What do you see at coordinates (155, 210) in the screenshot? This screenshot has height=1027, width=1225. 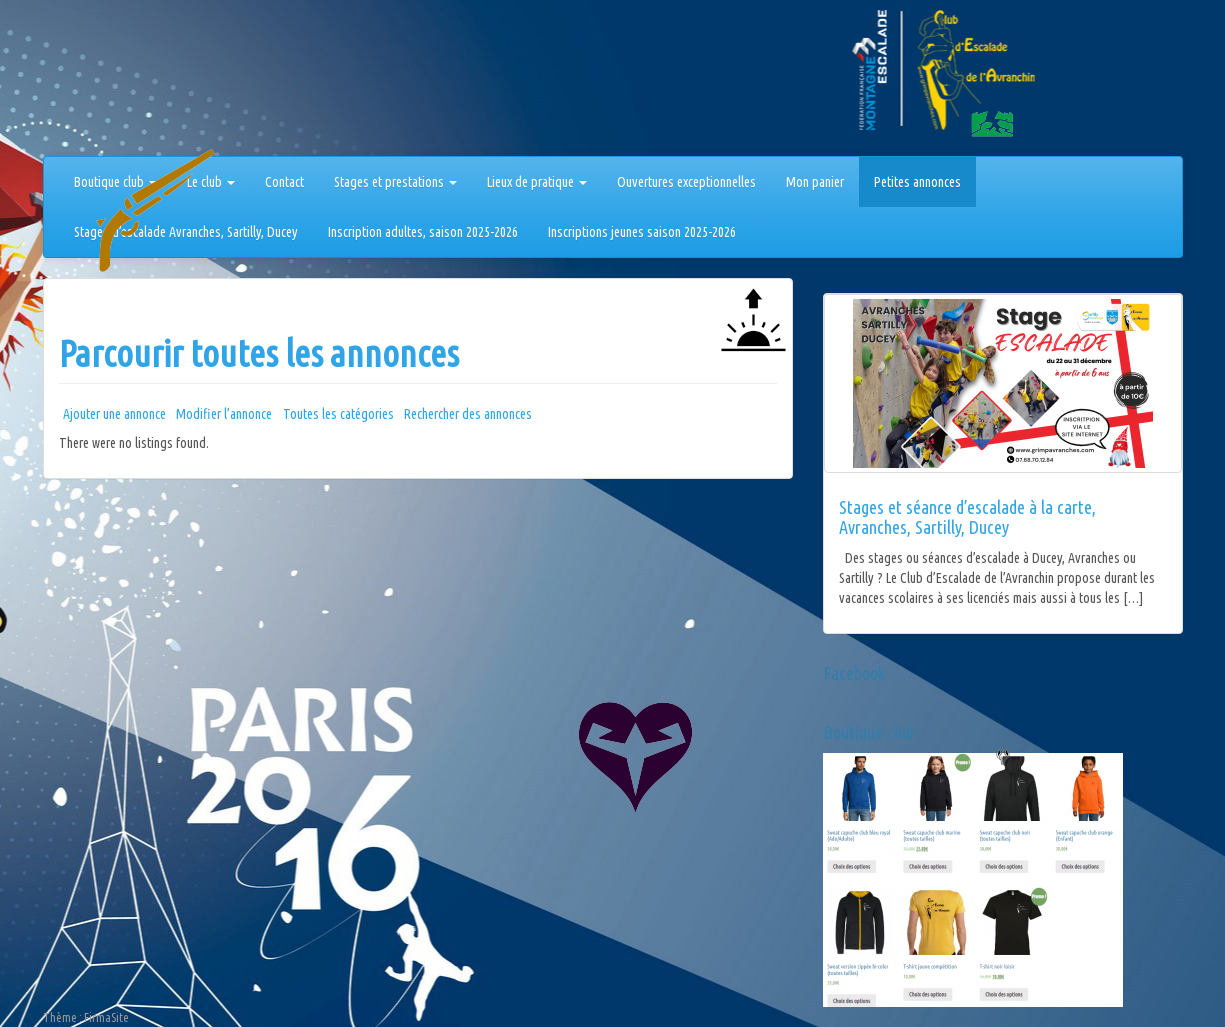 I see `select sawed-off shotgun weapon` at bounding box center [155, 210].